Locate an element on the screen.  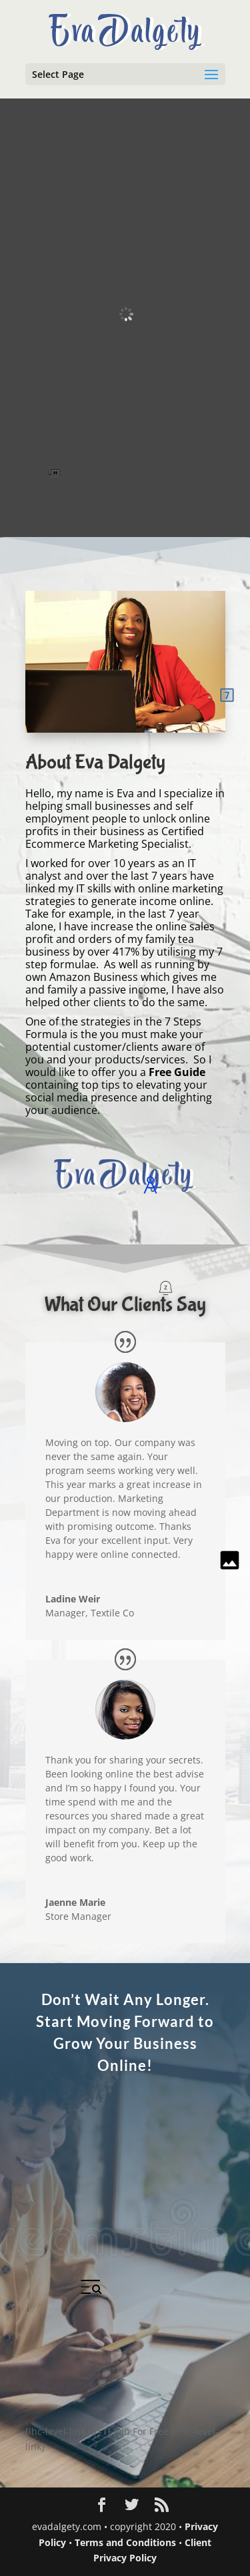
select or navigate to item number seven is located at coordinates (227, 695).